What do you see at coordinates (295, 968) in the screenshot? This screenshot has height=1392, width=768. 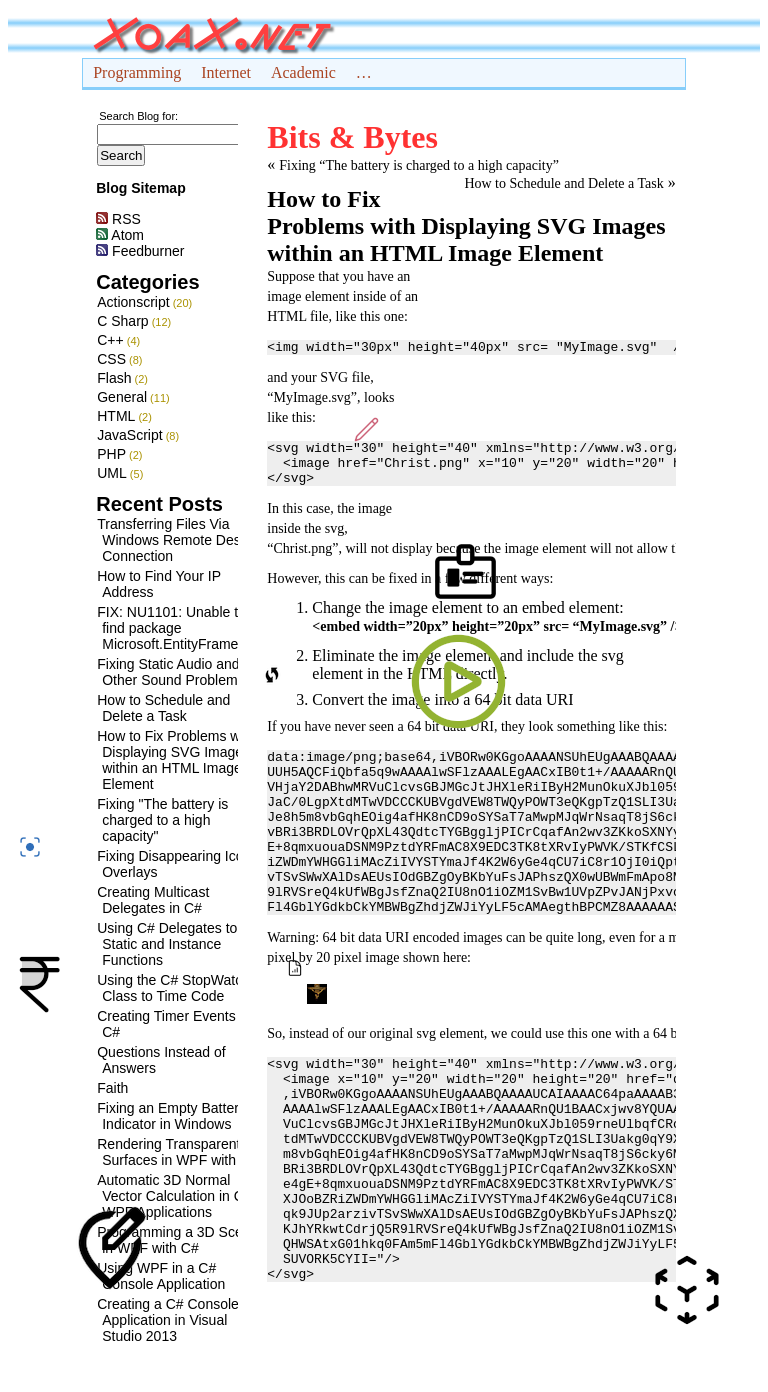 I see `view document analytics or statistics` at bounding box center [295, 968].